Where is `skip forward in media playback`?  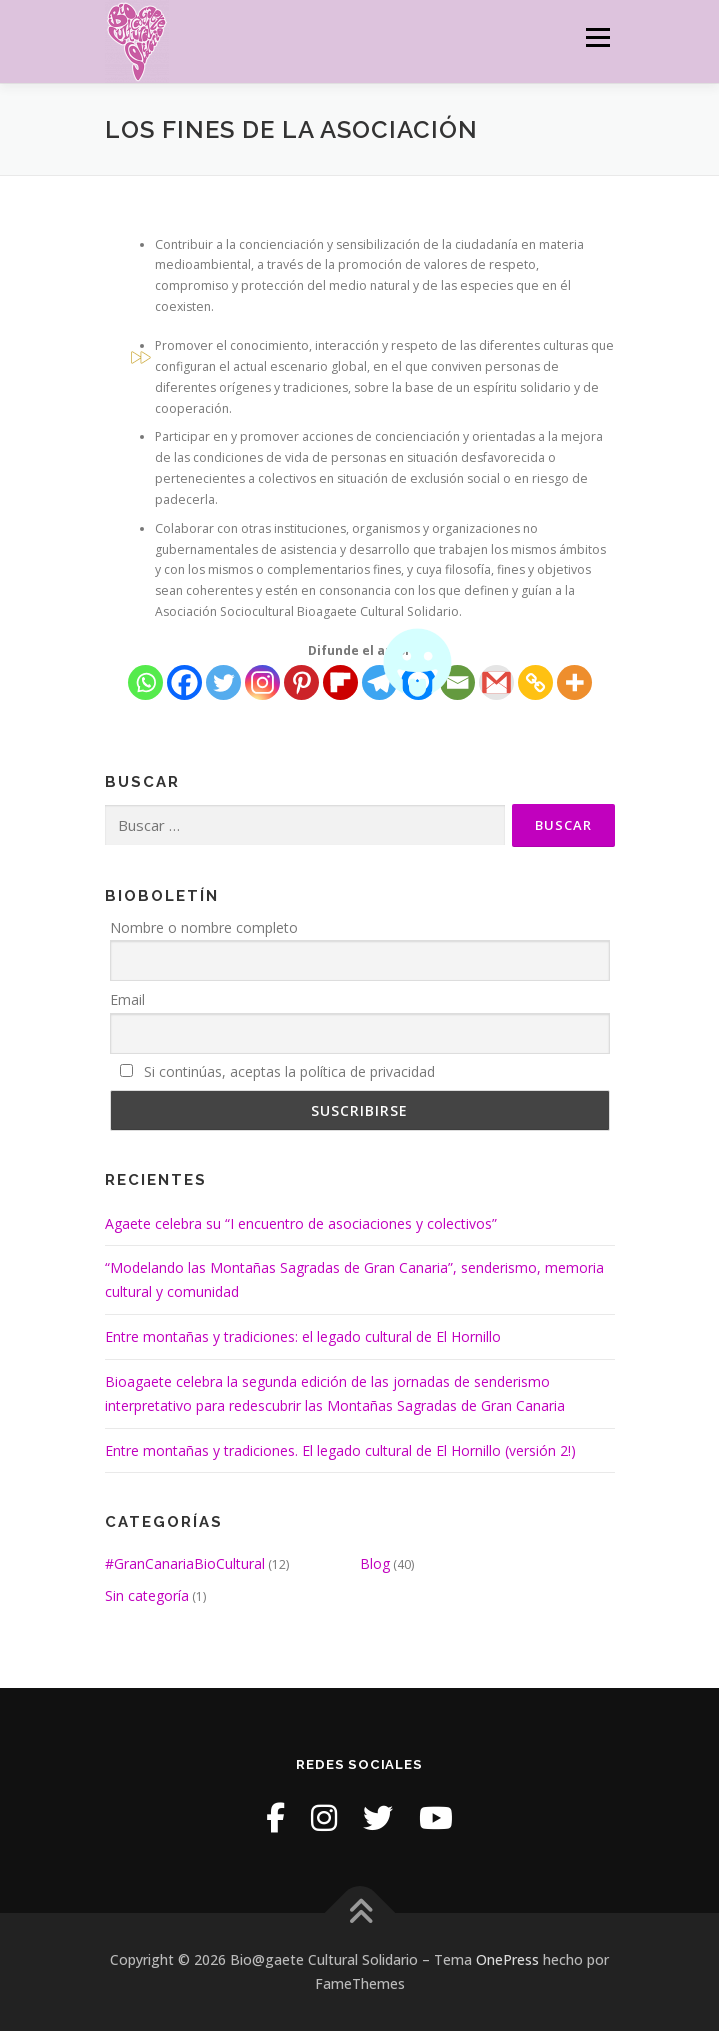 skip forward in media playback is located at coordinates (139, 357).